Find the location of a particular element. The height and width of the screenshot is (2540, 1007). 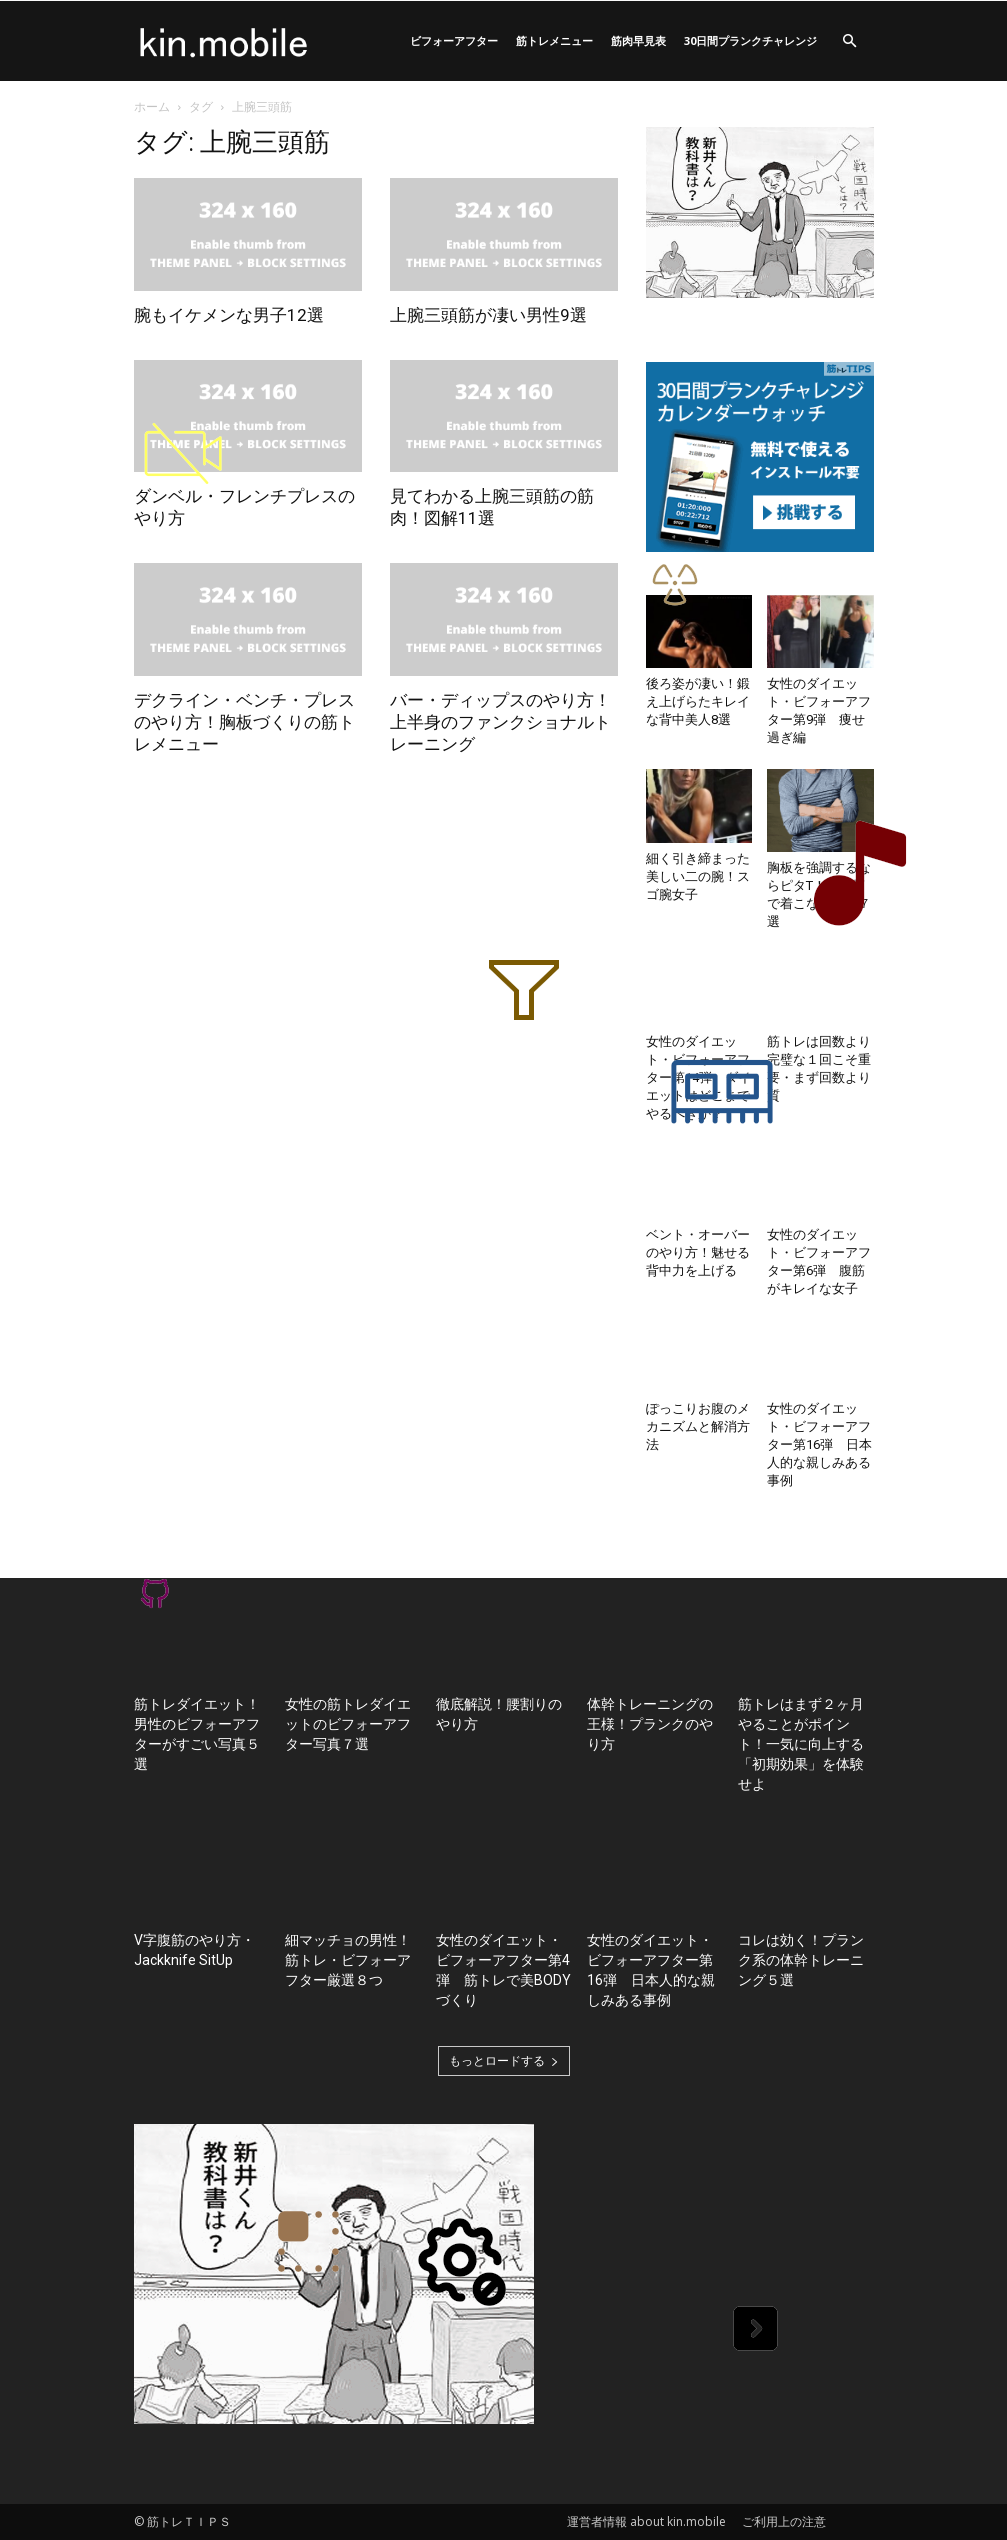

filter or sort list items is located at coordinates (524, 990).